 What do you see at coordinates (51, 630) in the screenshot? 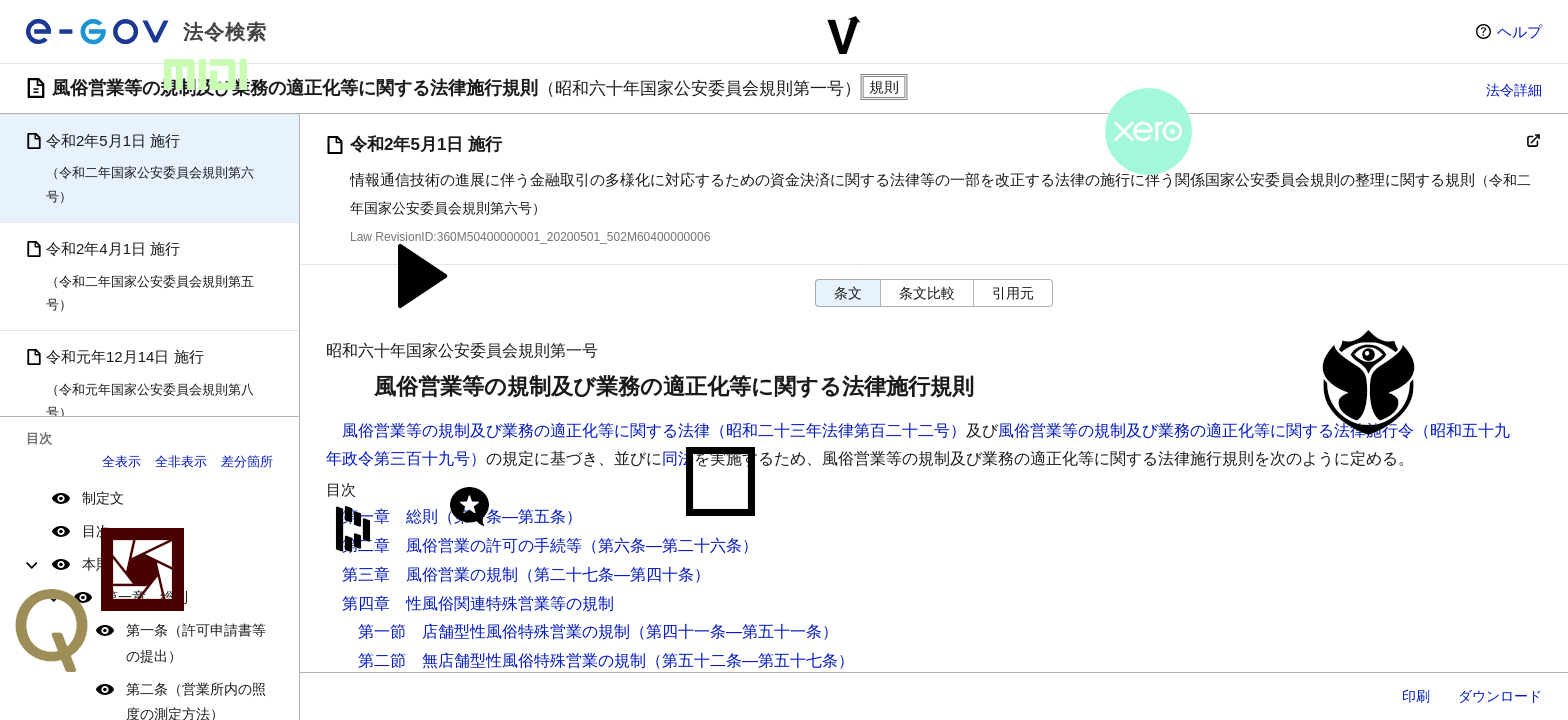
I see `qualcomm company logo` at bounding box center [51, 630].